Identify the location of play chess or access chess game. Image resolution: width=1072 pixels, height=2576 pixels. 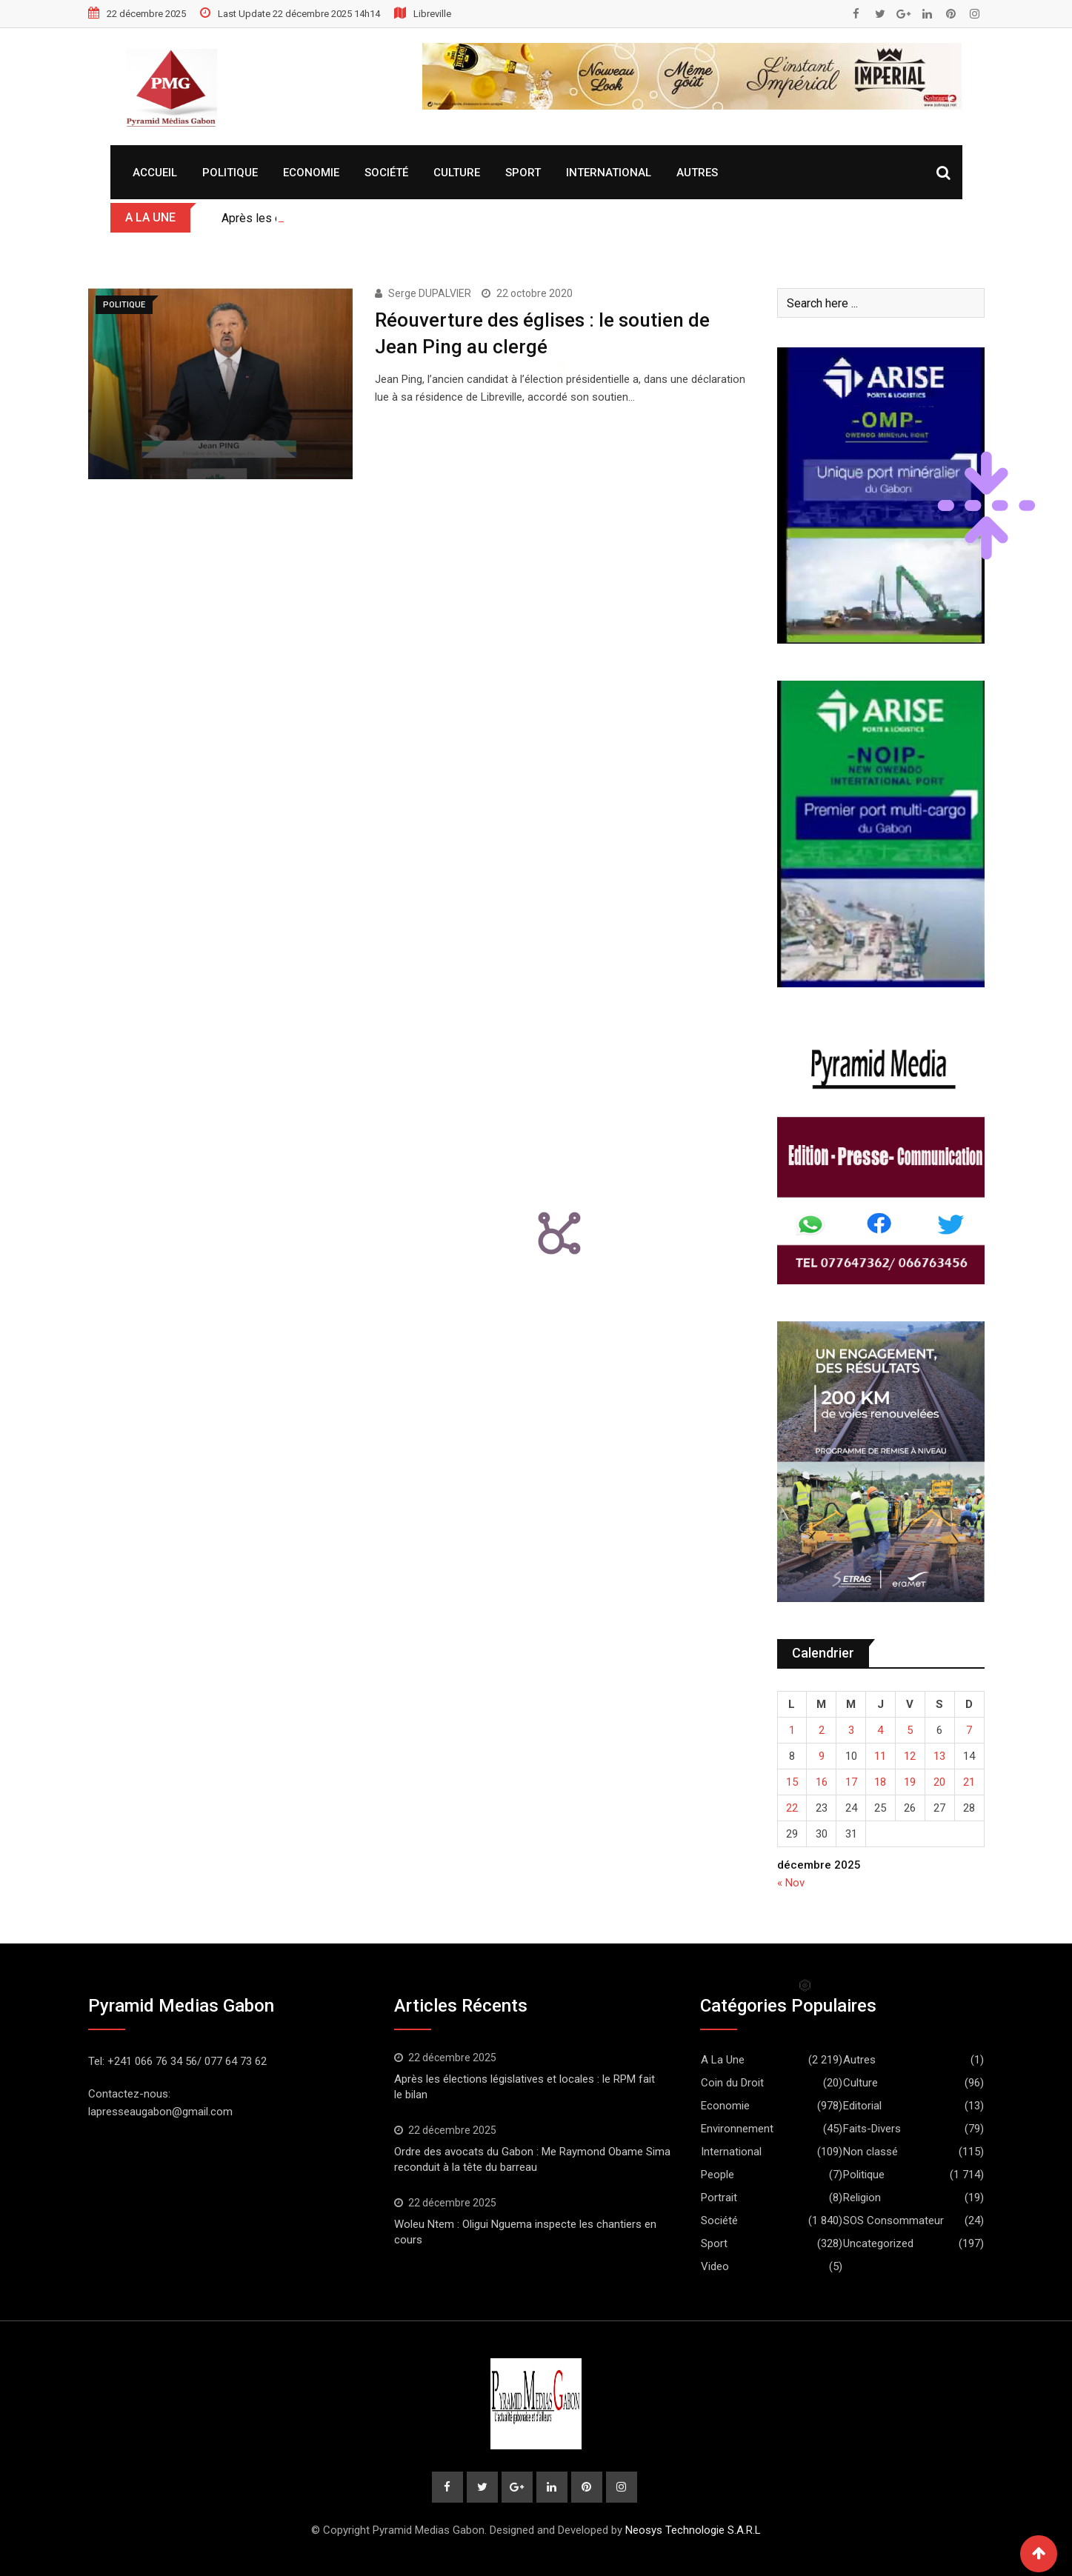
(561, 366).